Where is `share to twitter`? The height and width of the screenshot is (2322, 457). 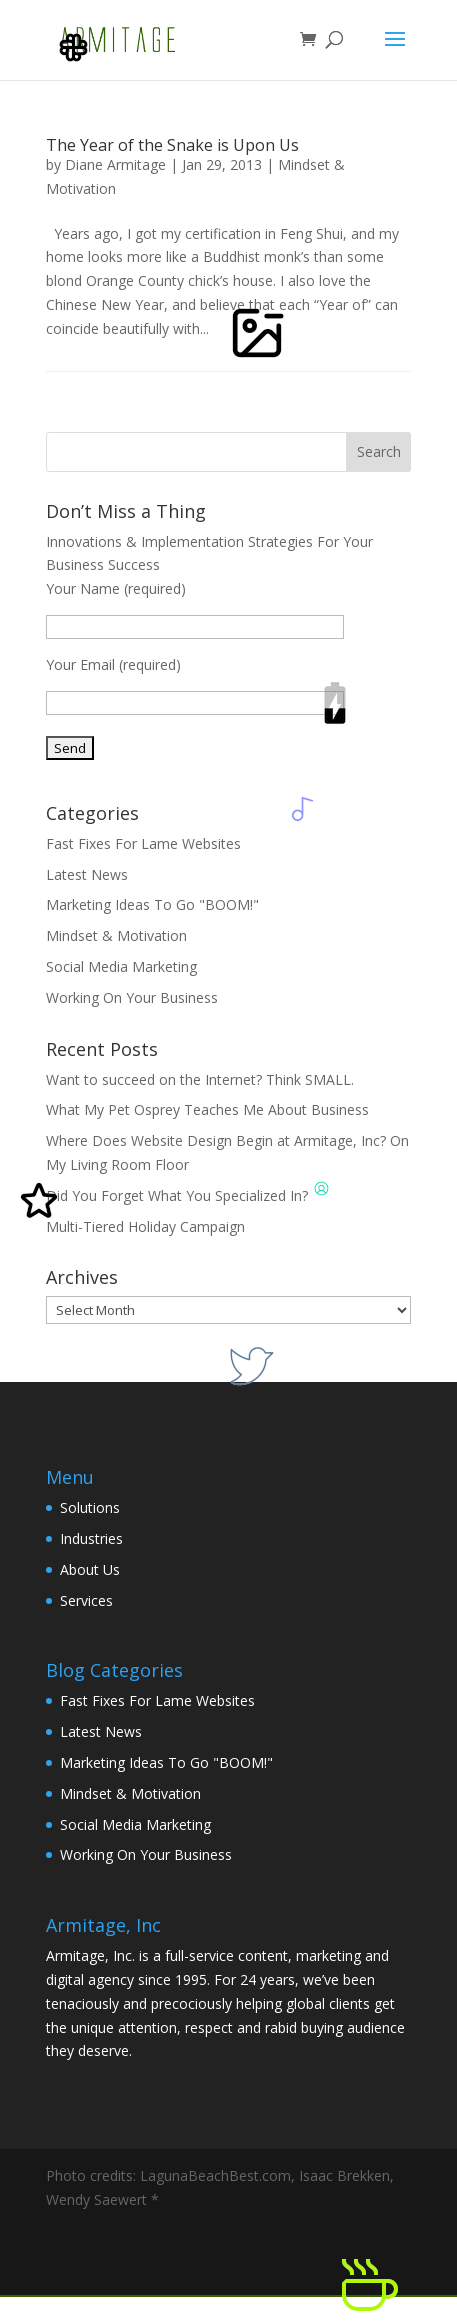 share to twitter is located at coordinates (249, 1364).